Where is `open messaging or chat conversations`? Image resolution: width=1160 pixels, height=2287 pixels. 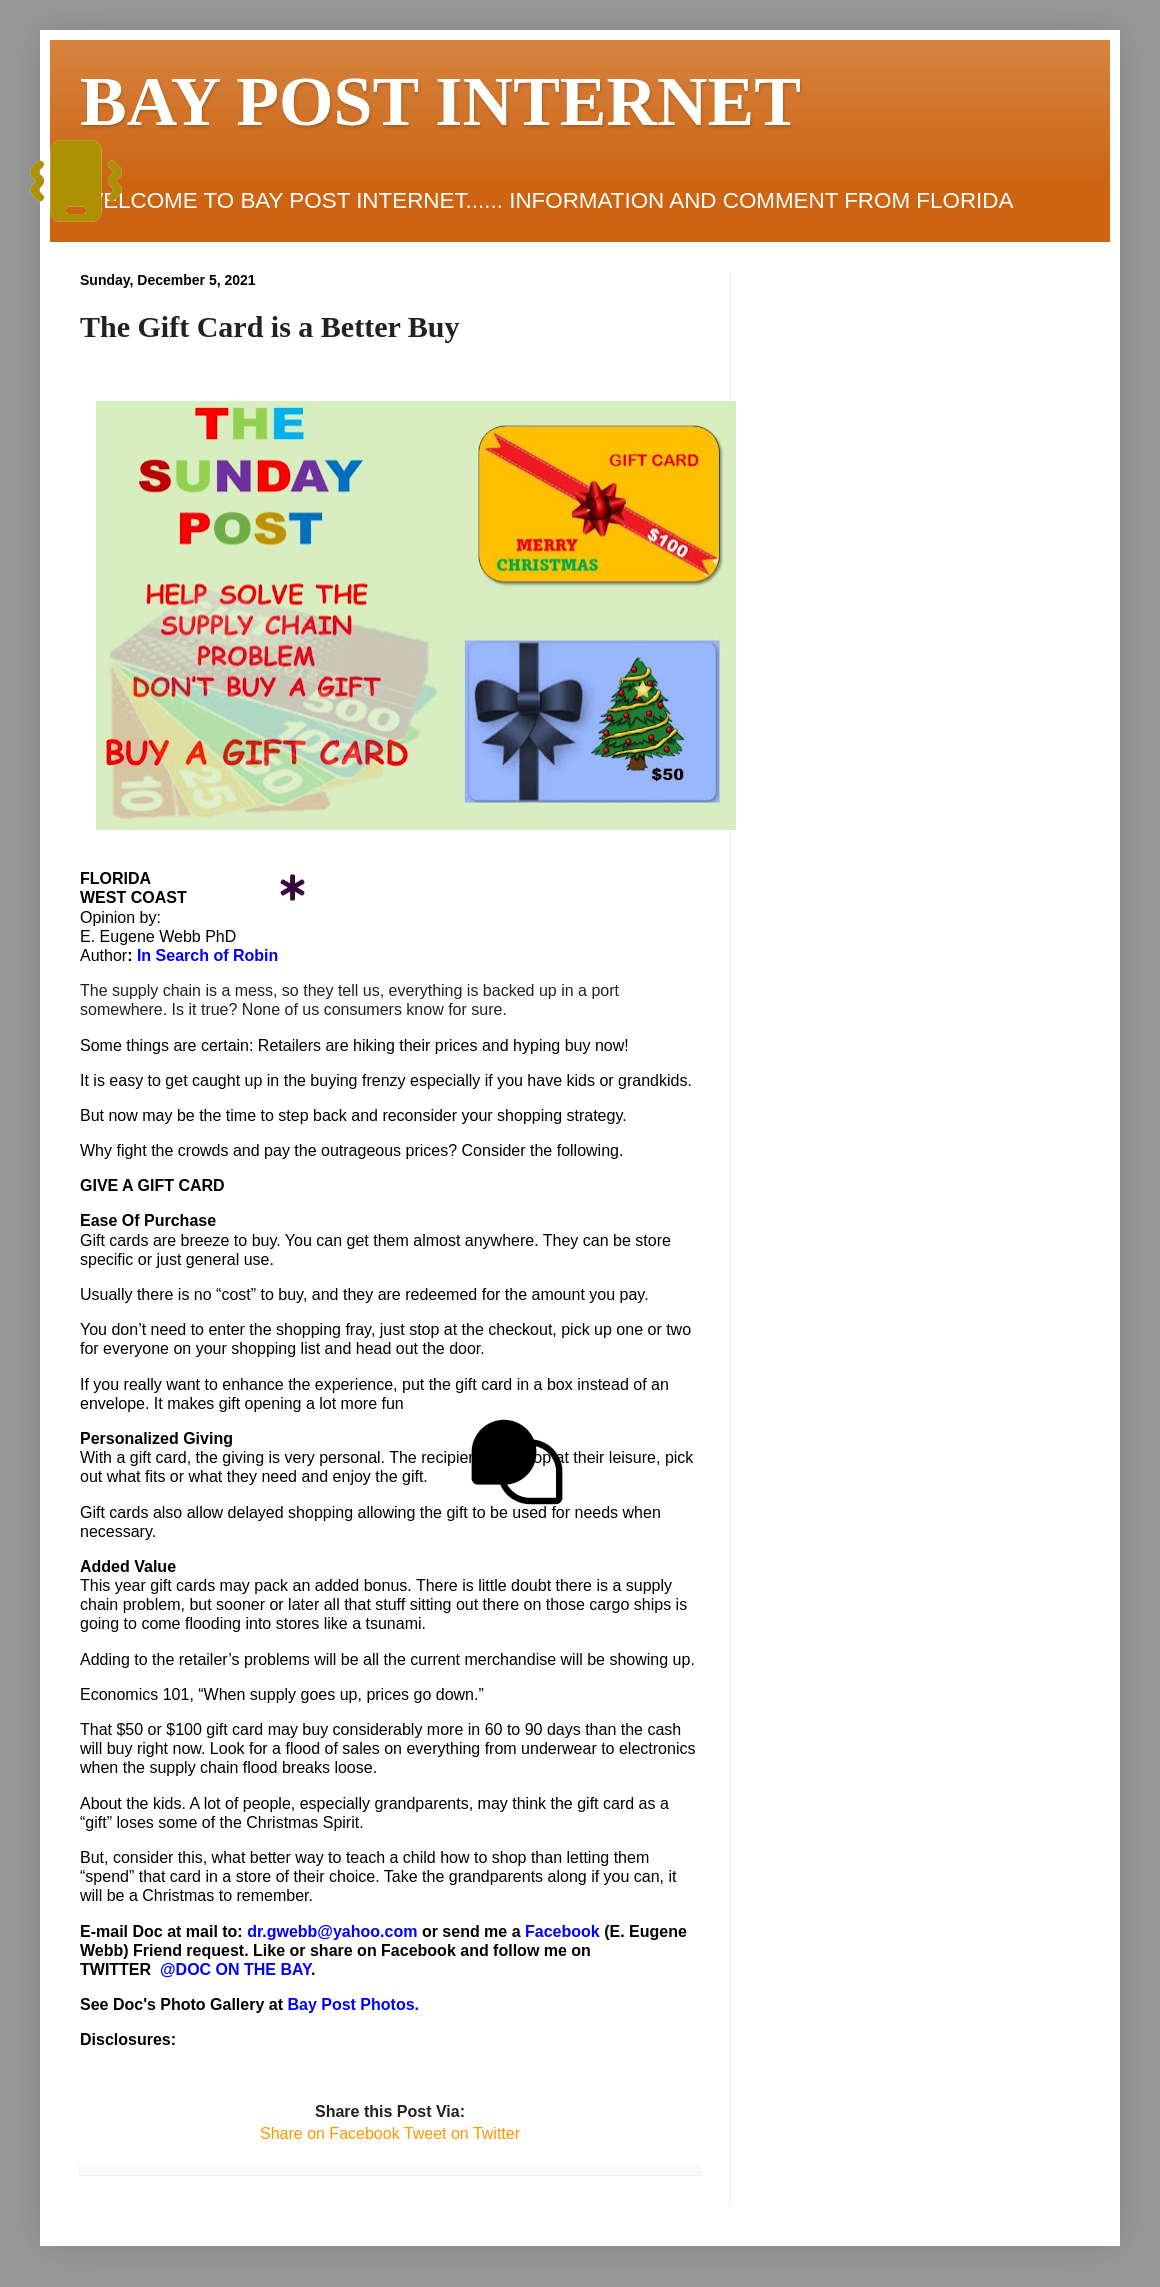
open messaging or chat conversations is located at coordinates (517, 1462).